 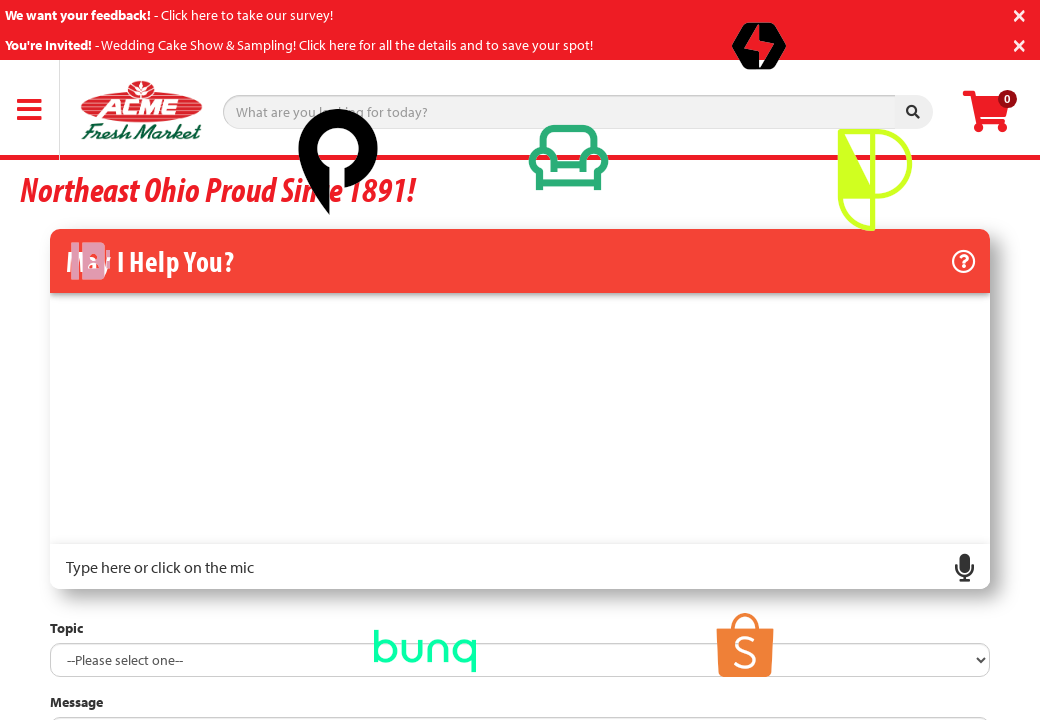 What do you see at coordinates (88, 261) in the screenshot?
I see `open your contacts book` at bounding box center [88, 261].